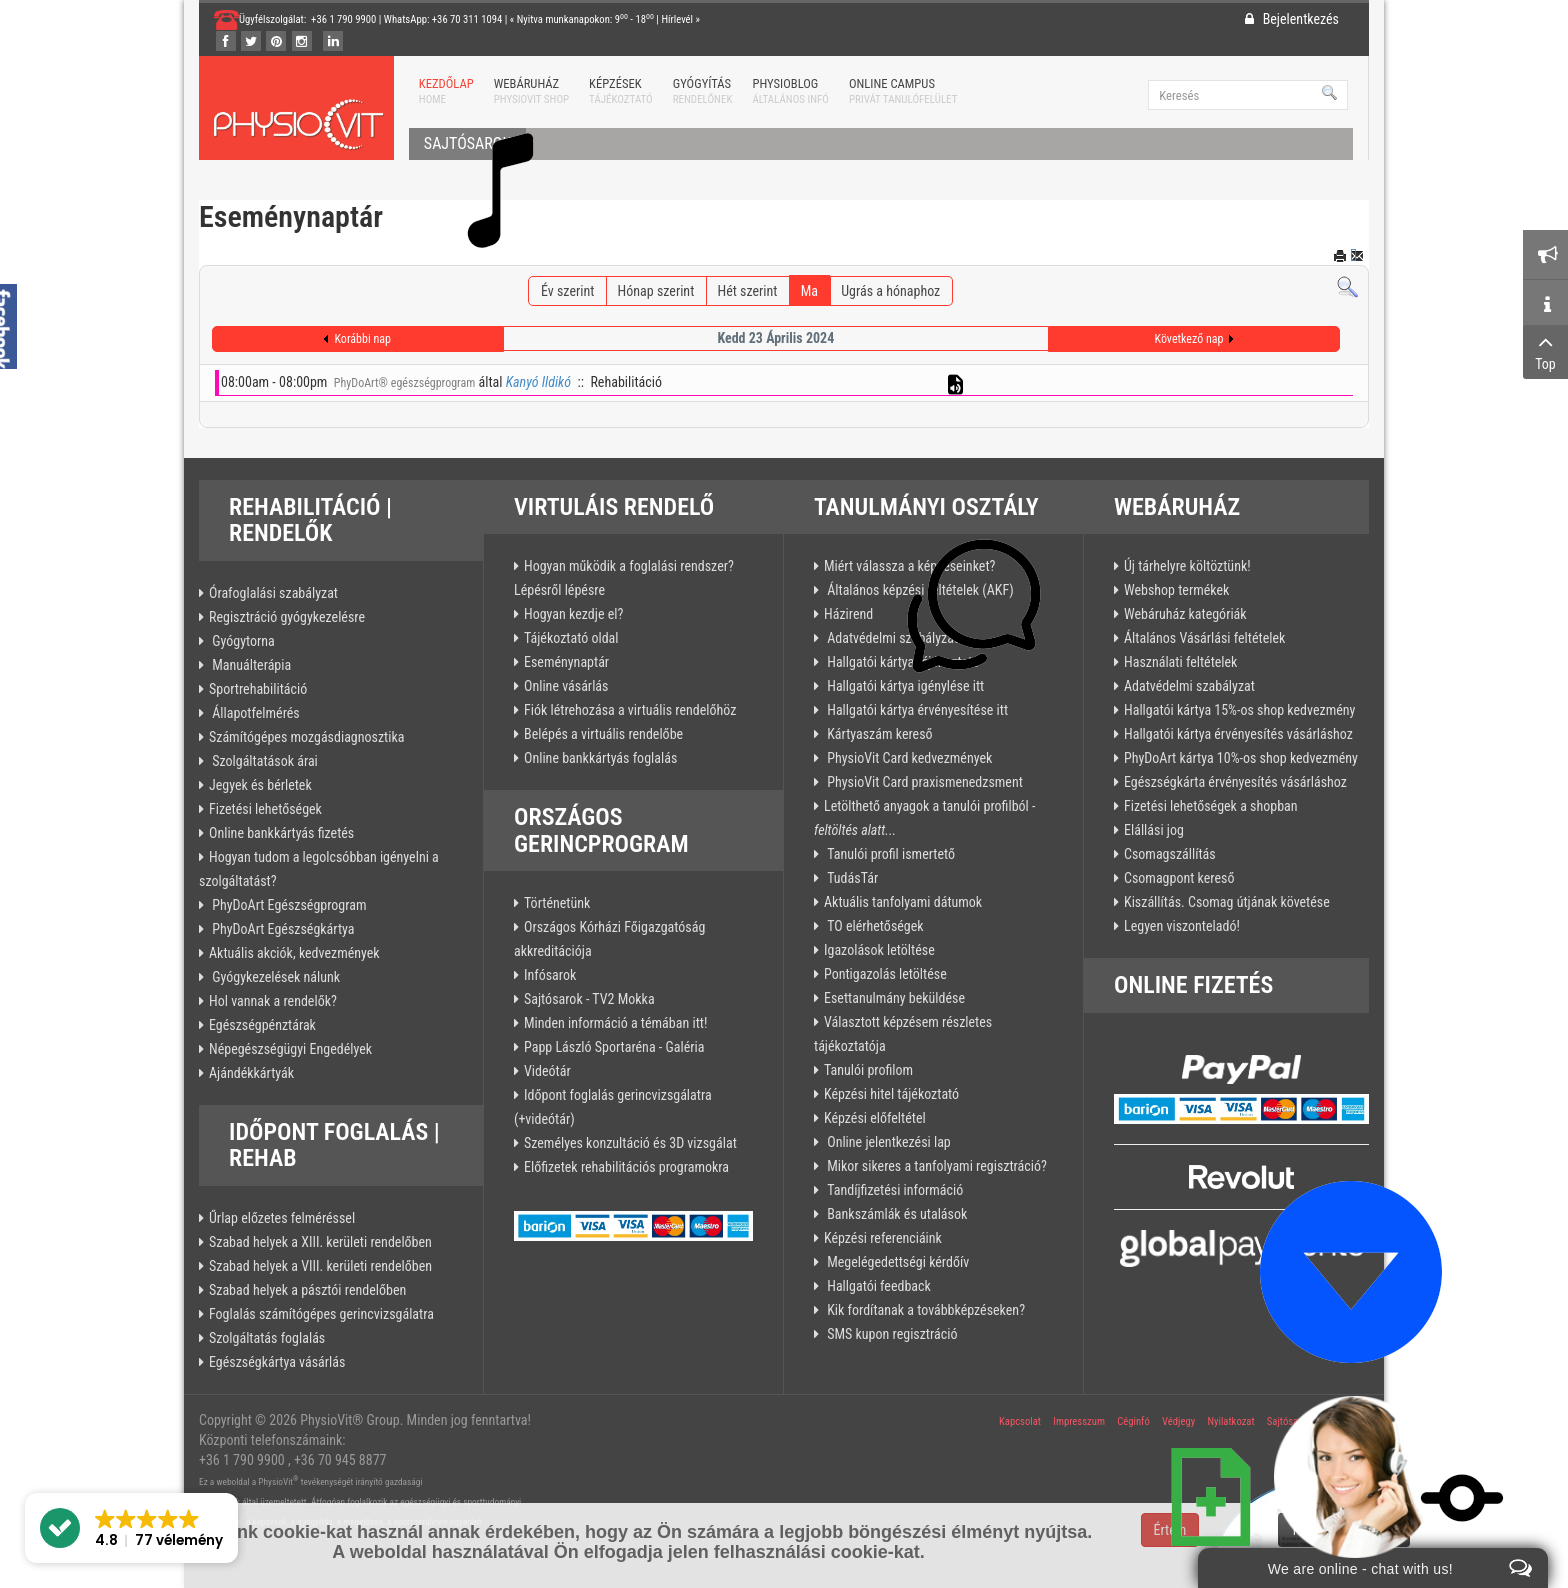  What do you see at coordinates (1462, 1498) in the screenshot?
I see `view commit details in version control` at bounding box center [1462, 1498].